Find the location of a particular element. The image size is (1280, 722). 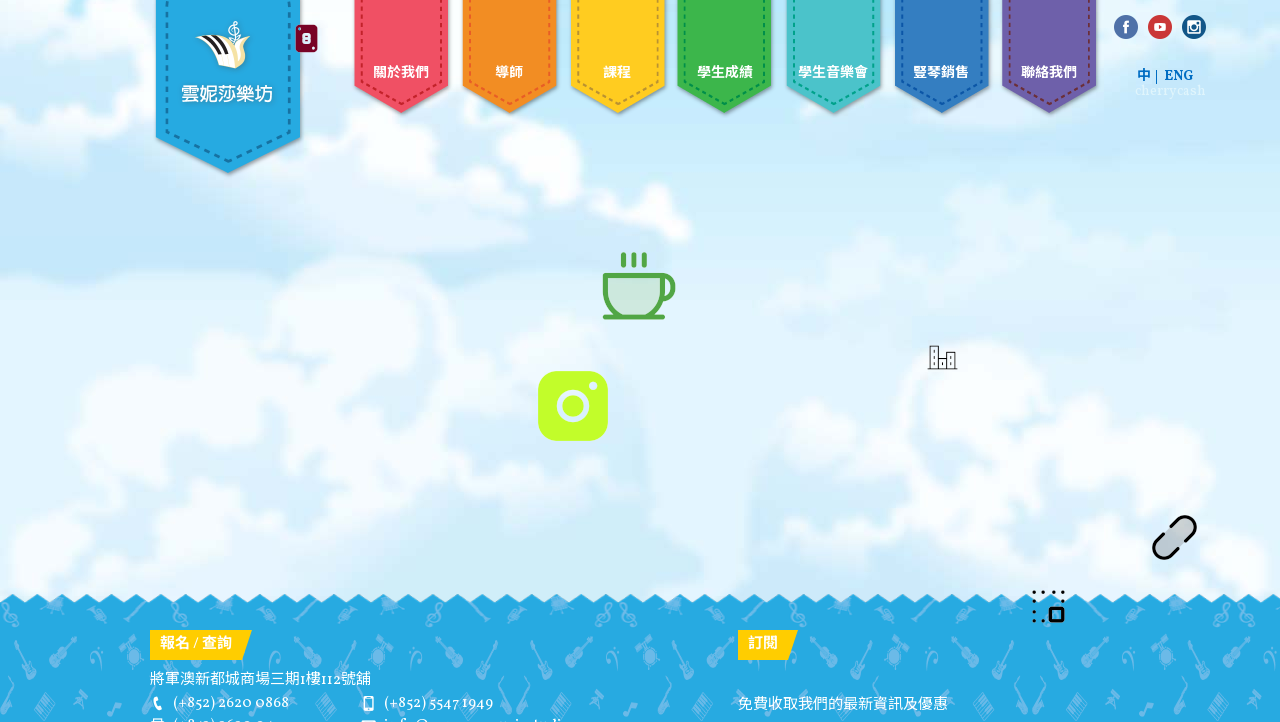

open instagram app is located at coordinates (573, 406).